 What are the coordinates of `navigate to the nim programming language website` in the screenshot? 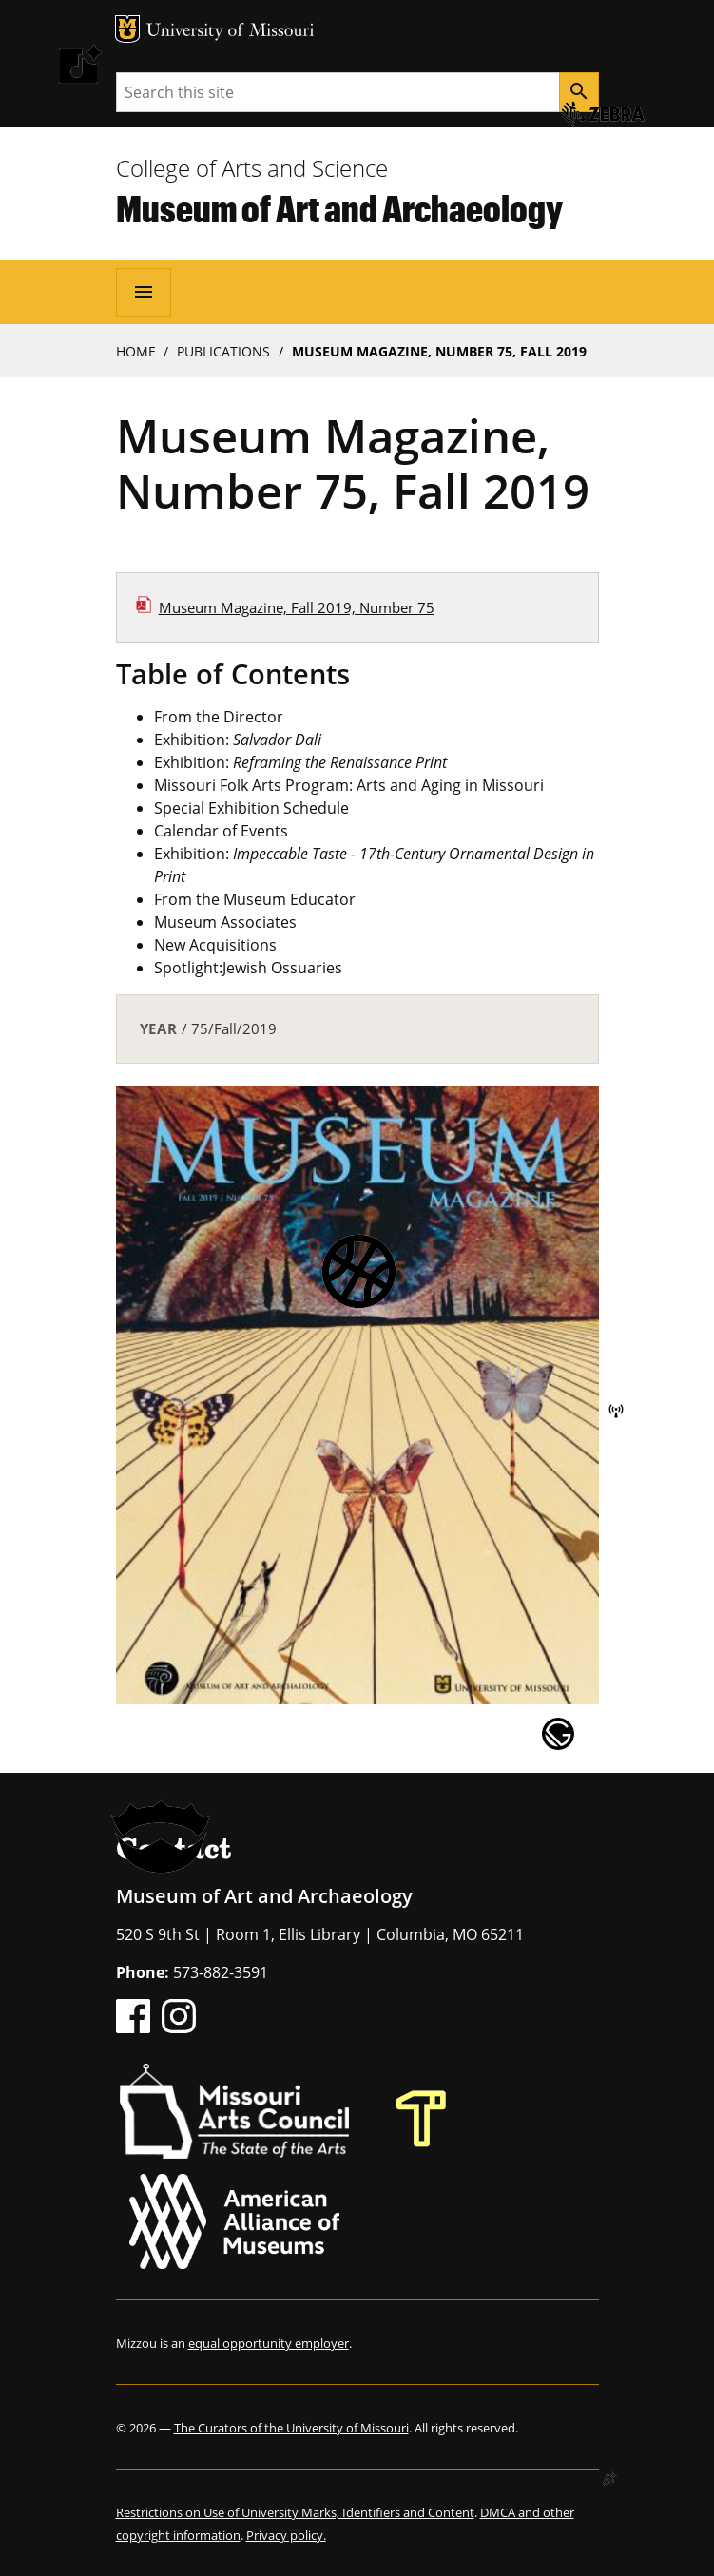 It's located at (161, 1836).